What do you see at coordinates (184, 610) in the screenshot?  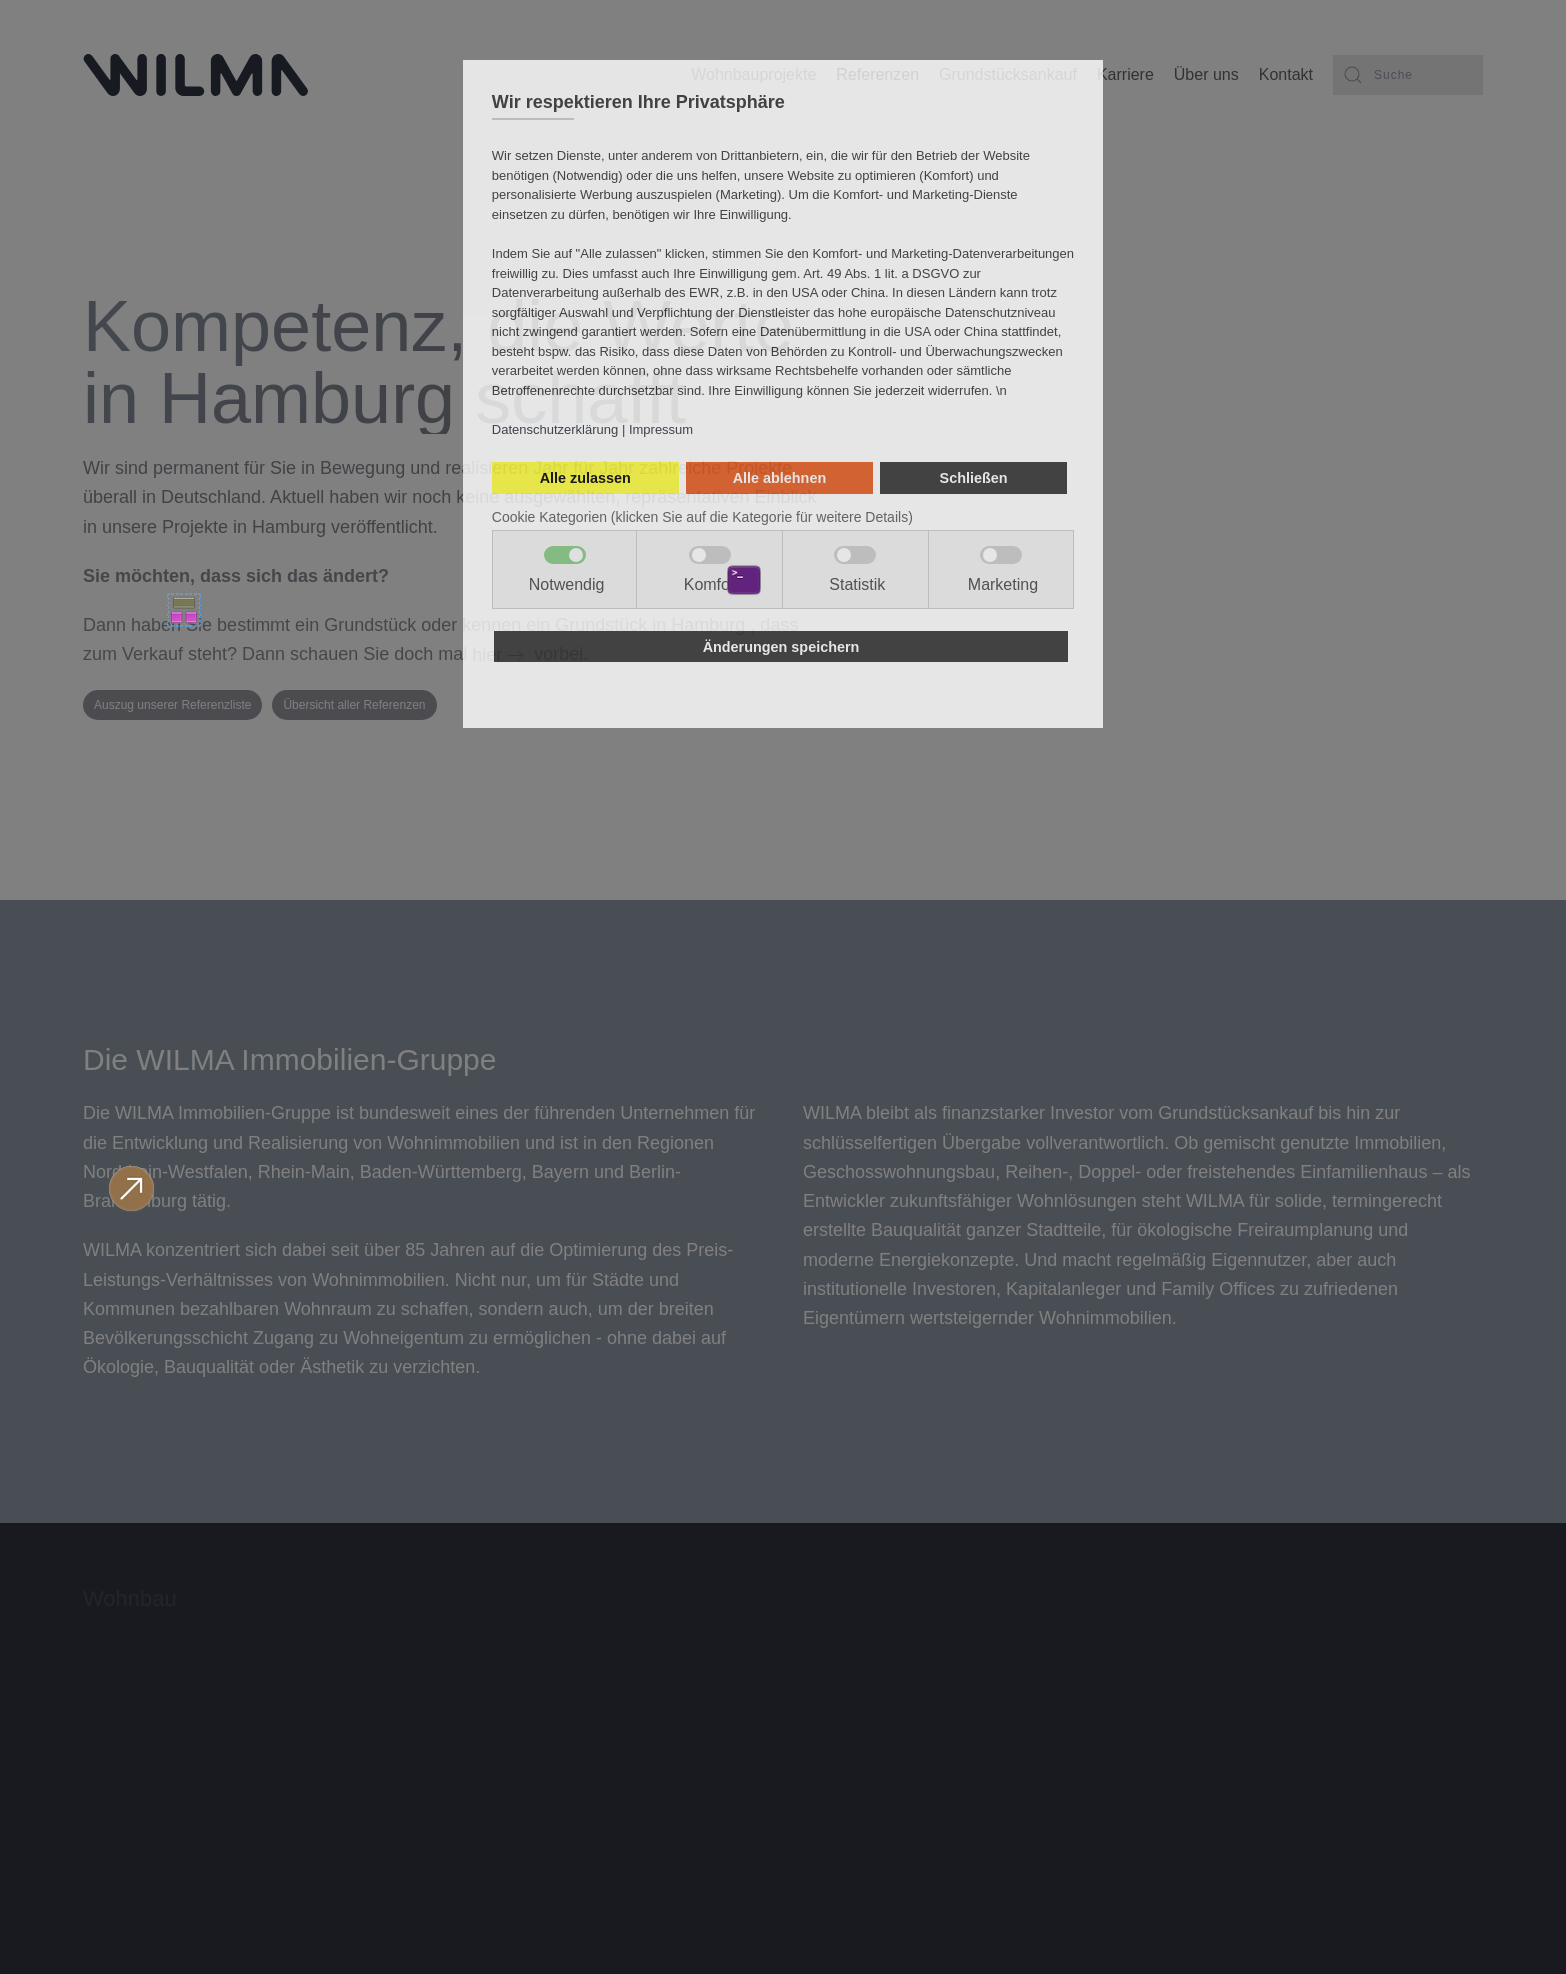 I see `select all items in the current view` at bounding box center [184, 610].